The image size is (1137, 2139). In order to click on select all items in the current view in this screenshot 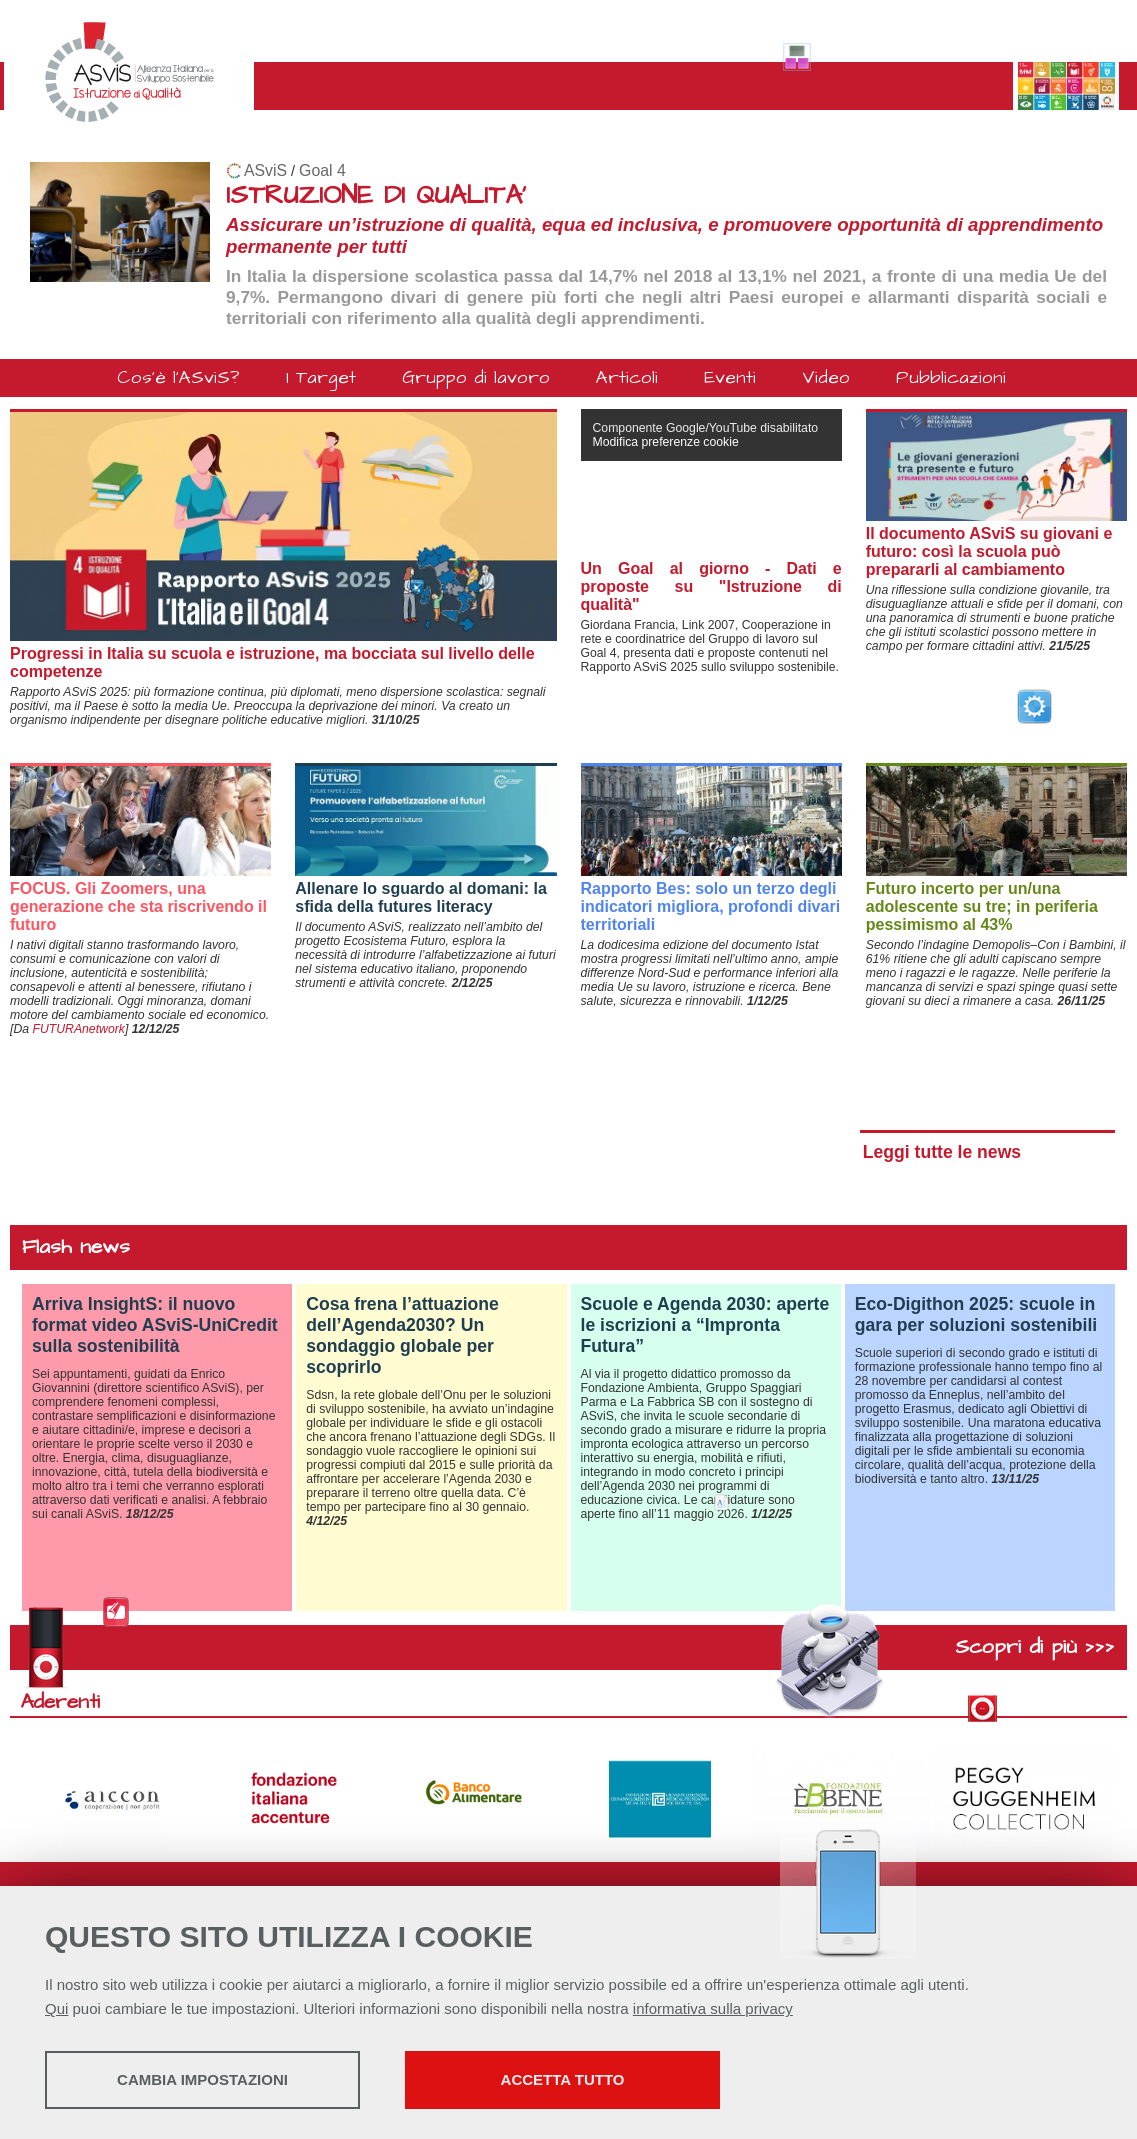, I will do `click(797, 57)`.